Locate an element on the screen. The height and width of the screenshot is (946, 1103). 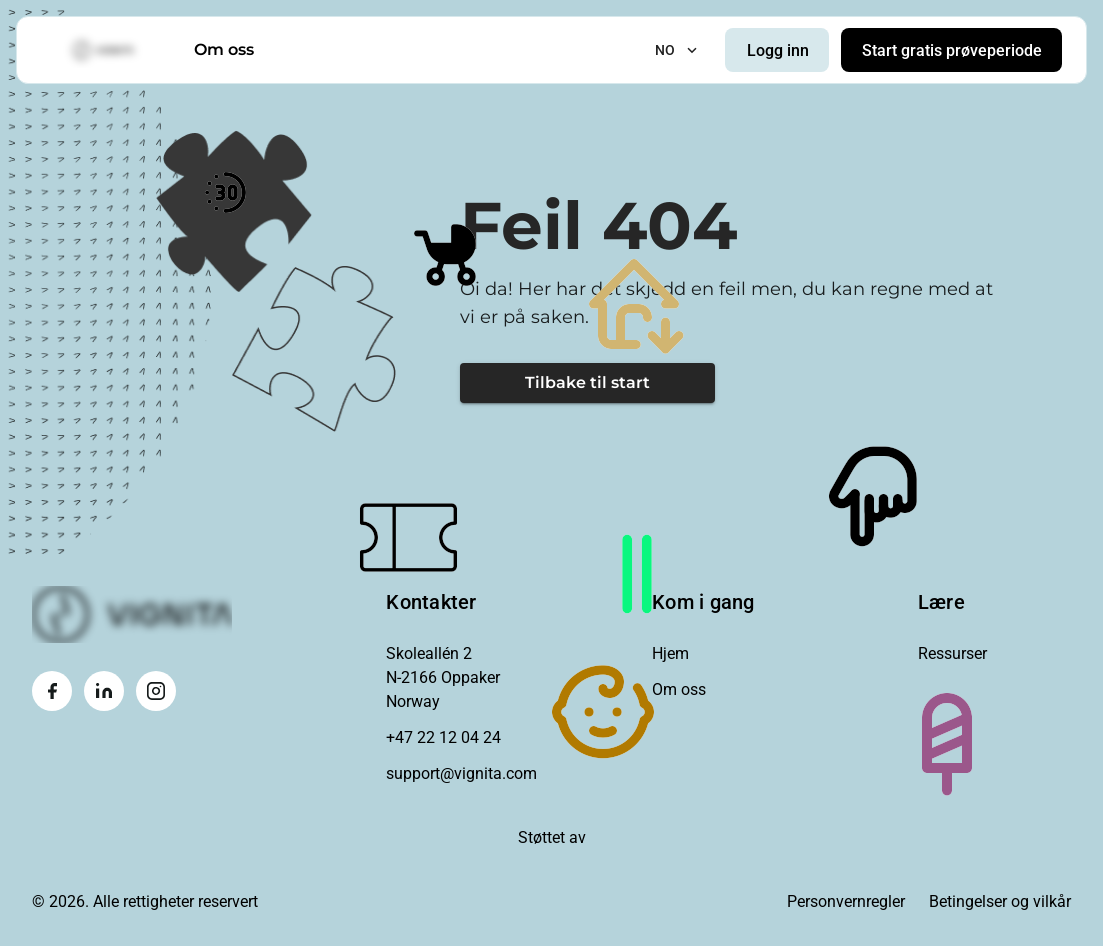
indicates a count of two items is located at coordinates (637, 574).